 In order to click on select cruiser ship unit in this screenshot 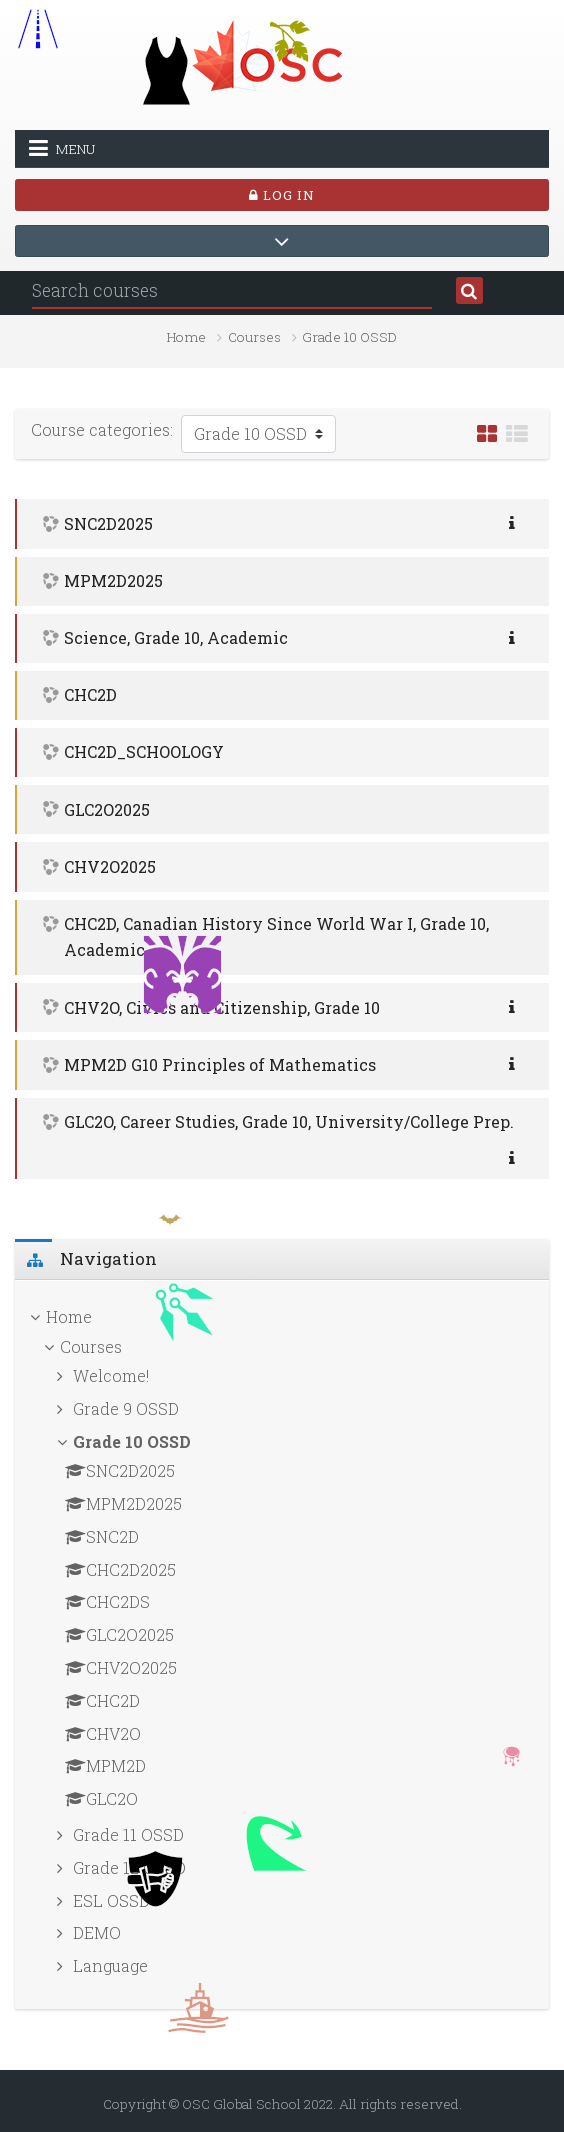, I will do `click(200, 2007)`.